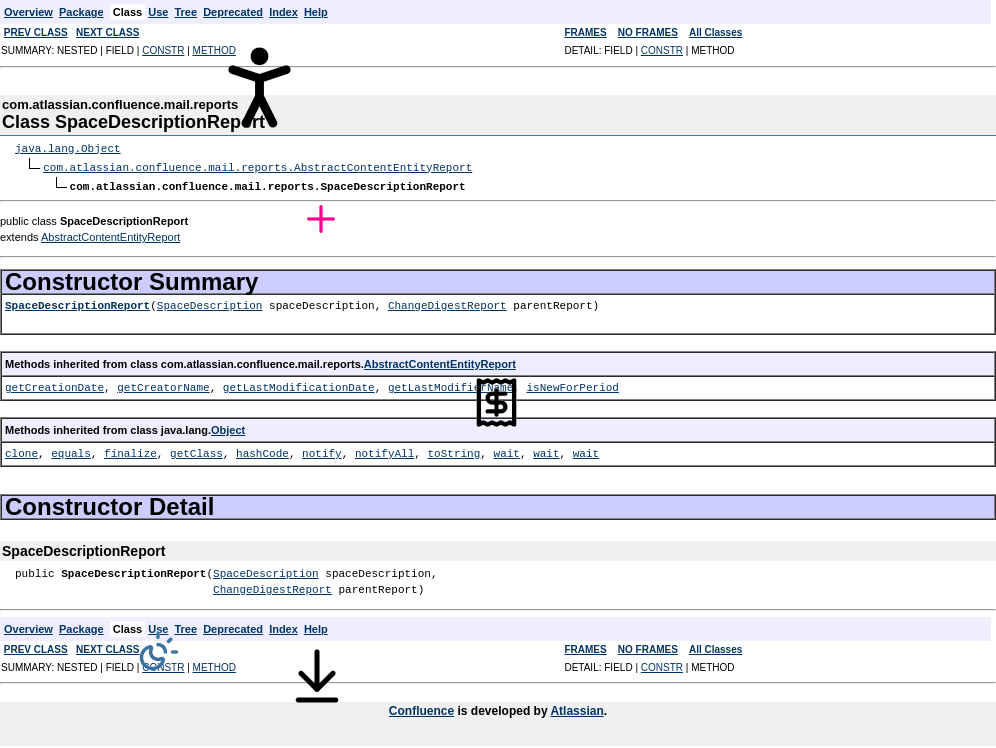  What do you see at coordinates (496, 402) in the screenshot?
I see `view purchase receipt or transaction history` at bounding box center [496, 402].